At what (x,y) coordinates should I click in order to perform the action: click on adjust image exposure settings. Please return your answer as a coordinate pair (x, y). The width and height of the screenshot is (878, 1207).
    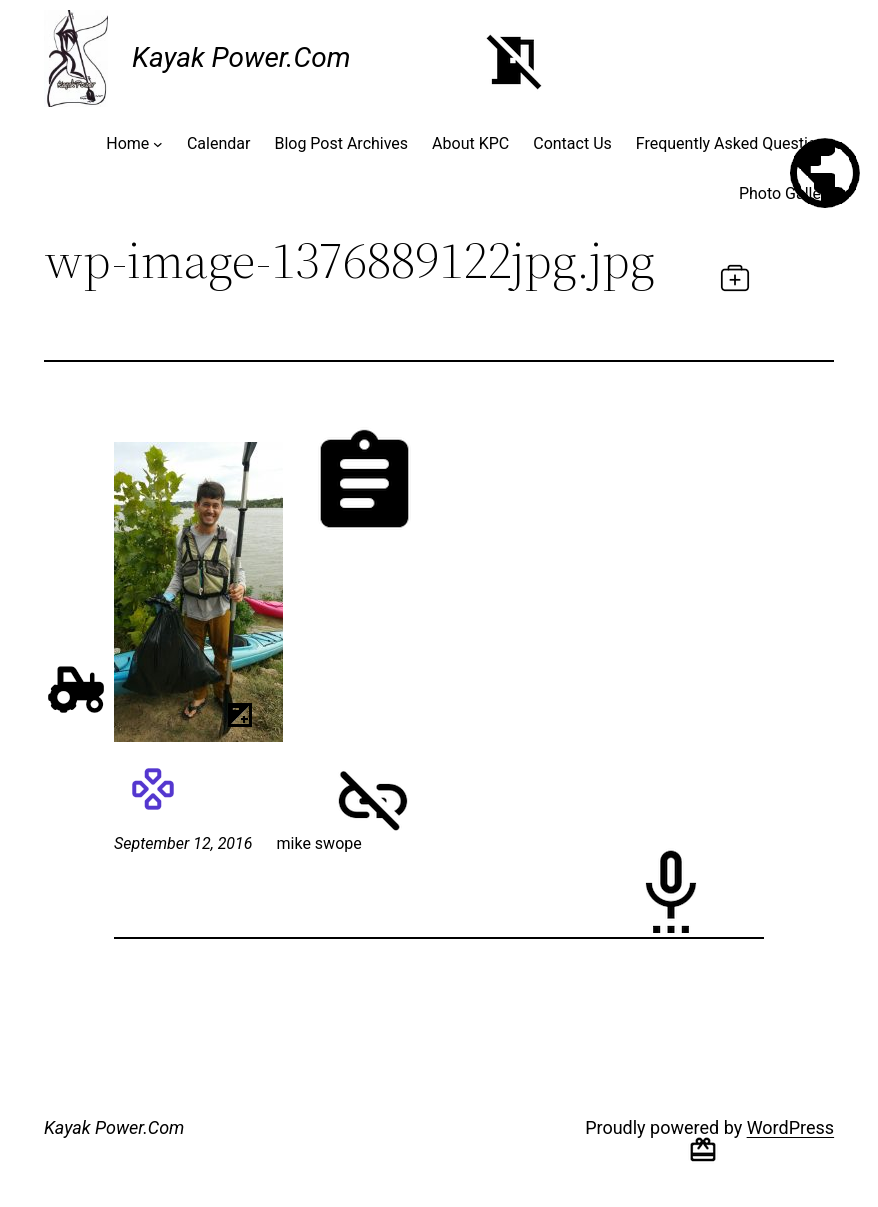
    Looking at the image, I should click on (240, 715).